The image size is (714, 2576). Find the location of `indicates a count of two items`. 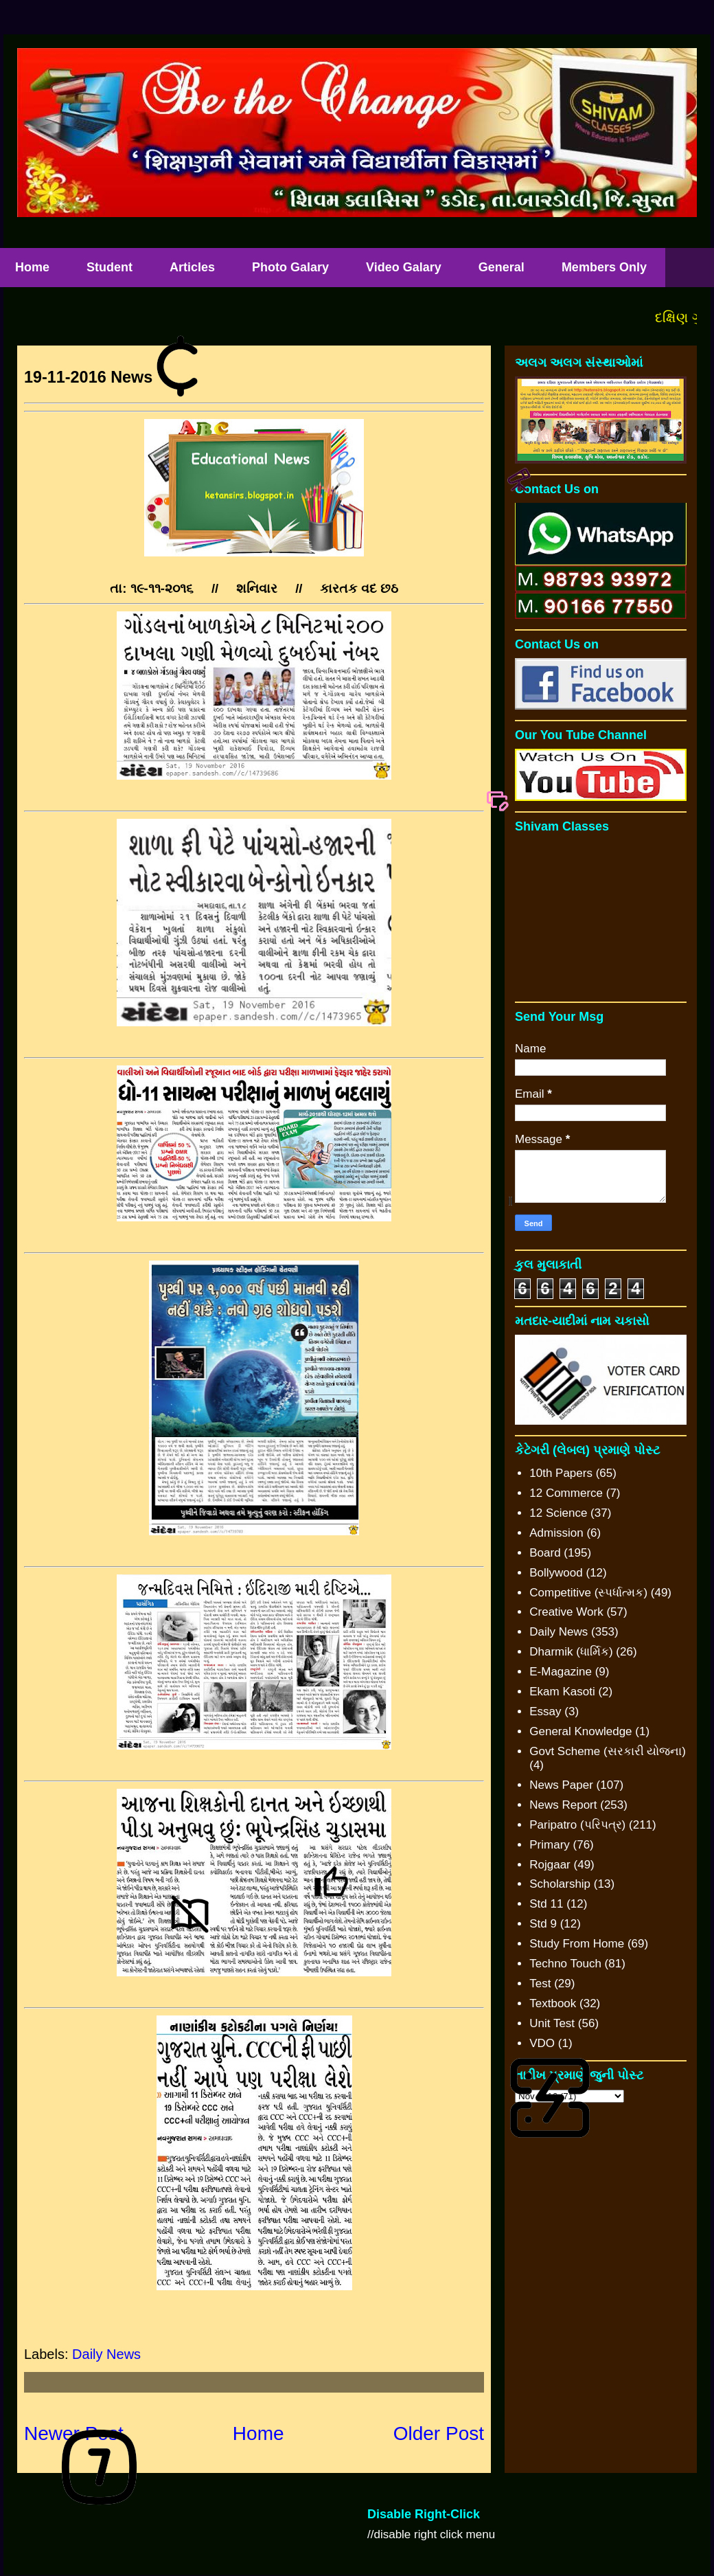

indicates a count of two items is located at coordinates (510, 1201).